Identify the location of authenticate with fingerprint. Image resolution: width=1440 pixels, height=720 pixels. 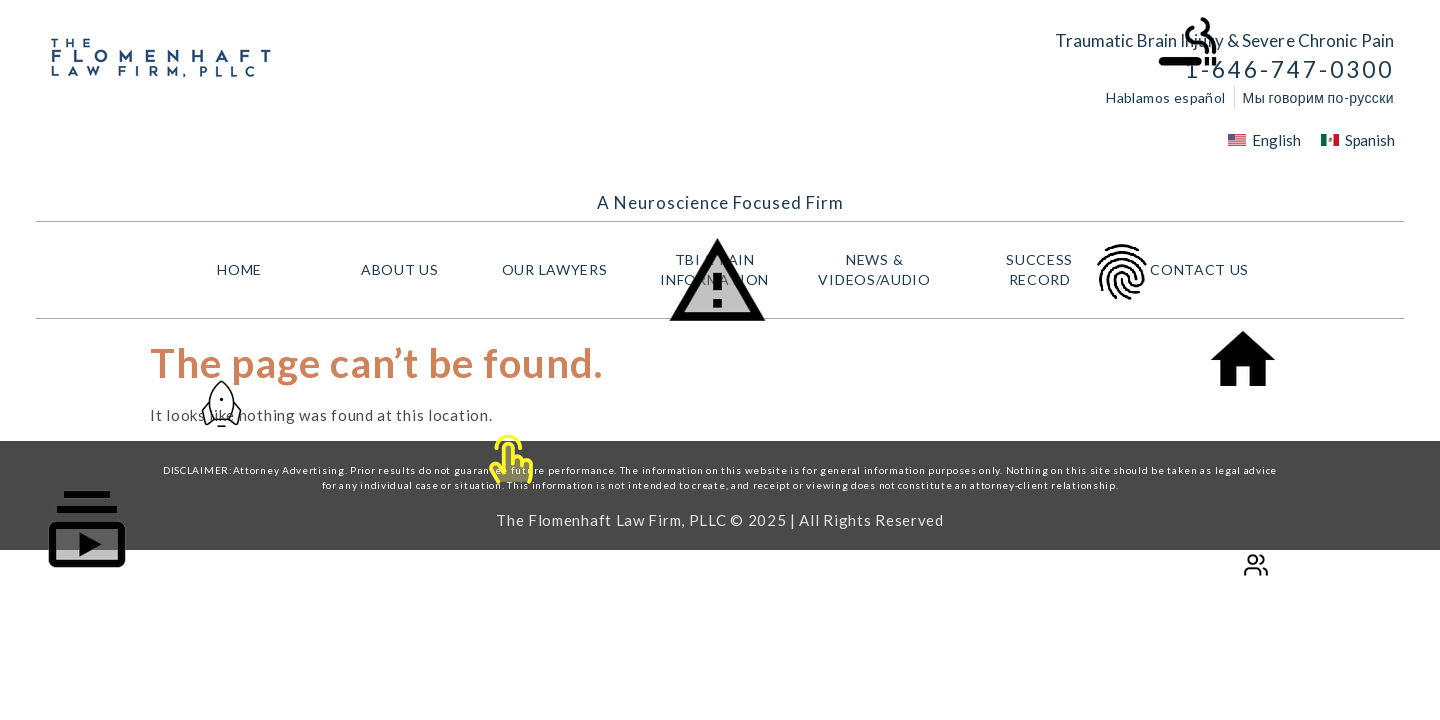
(1122, 272).